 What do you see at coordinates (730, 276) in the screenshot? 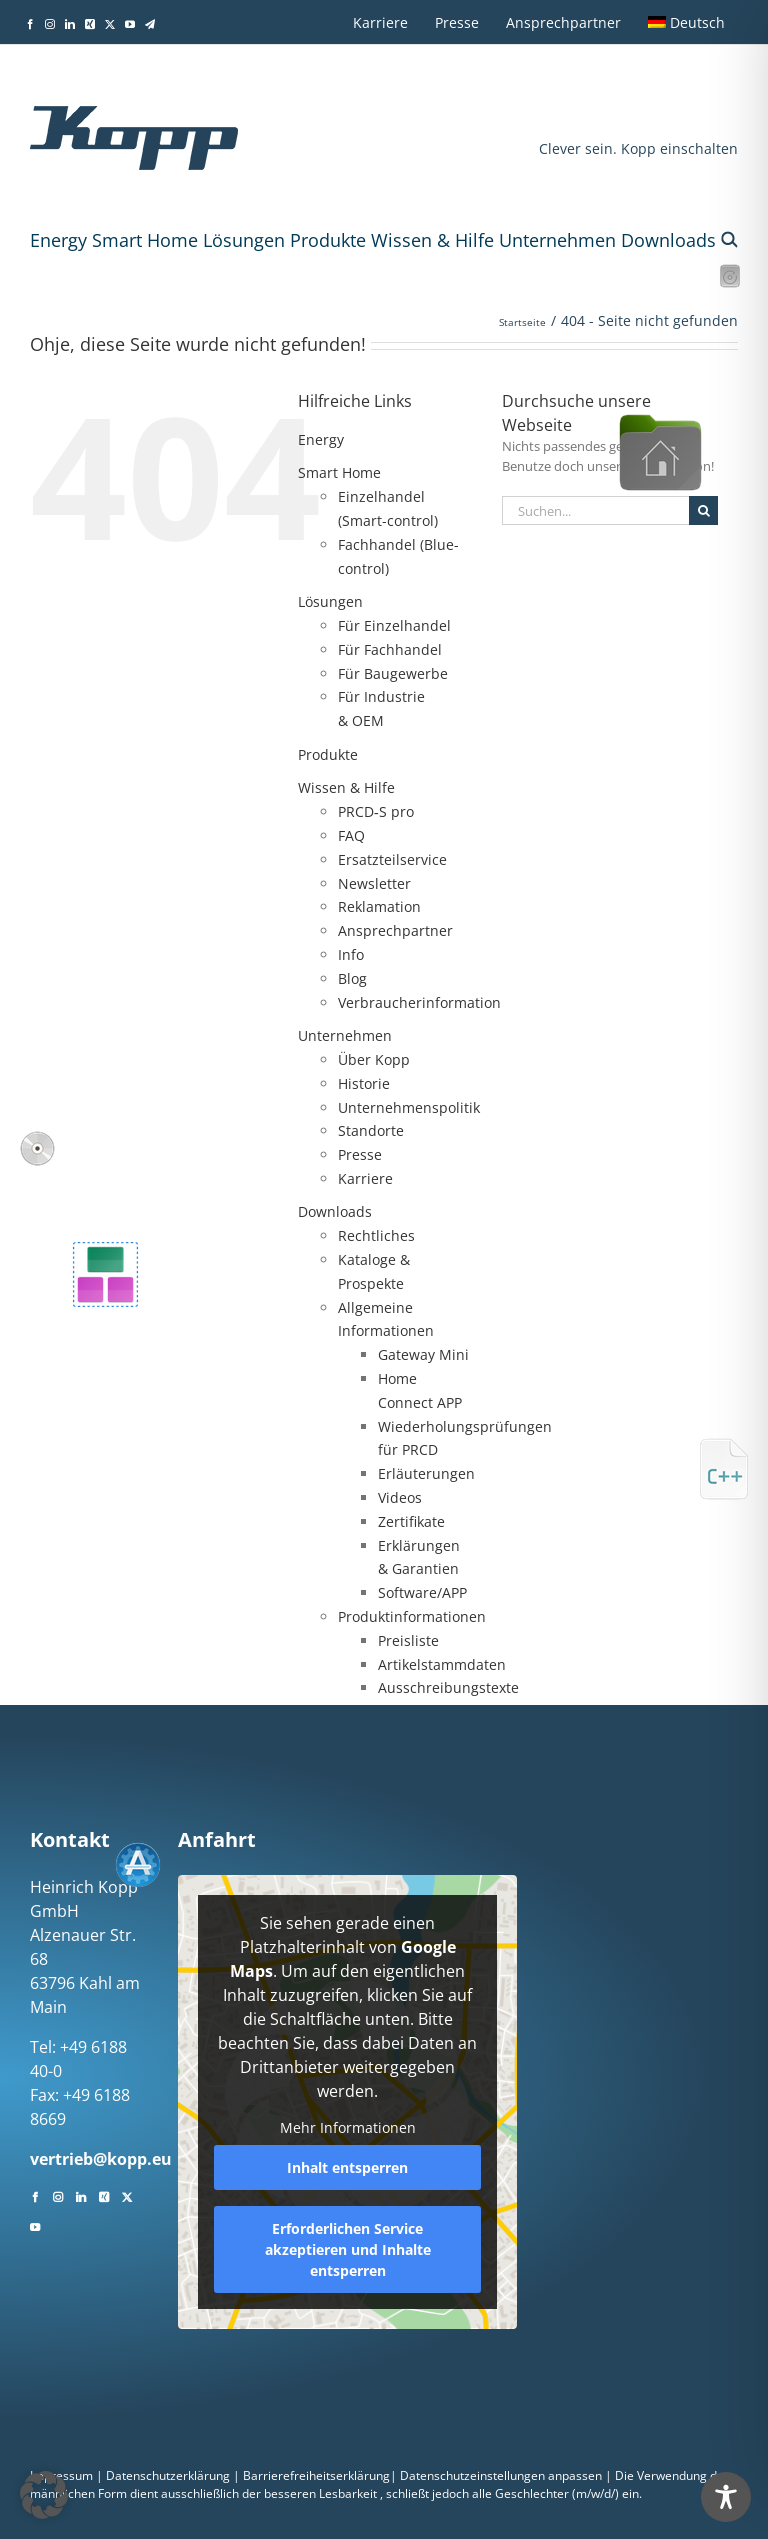
I see `access hard drive storage` at bounding box center [730, 276].